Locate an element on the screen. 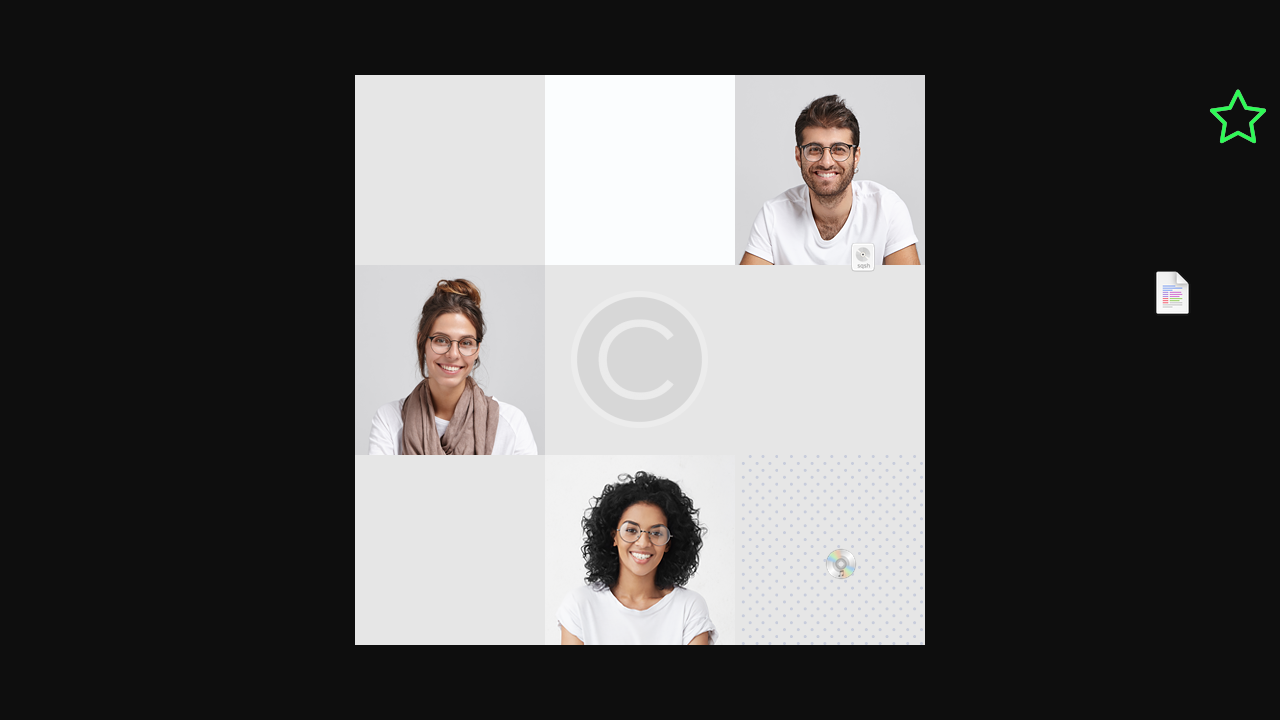 This screenshot has height=720, width=1280. a script or code file is located at coordinates (1172, 293).